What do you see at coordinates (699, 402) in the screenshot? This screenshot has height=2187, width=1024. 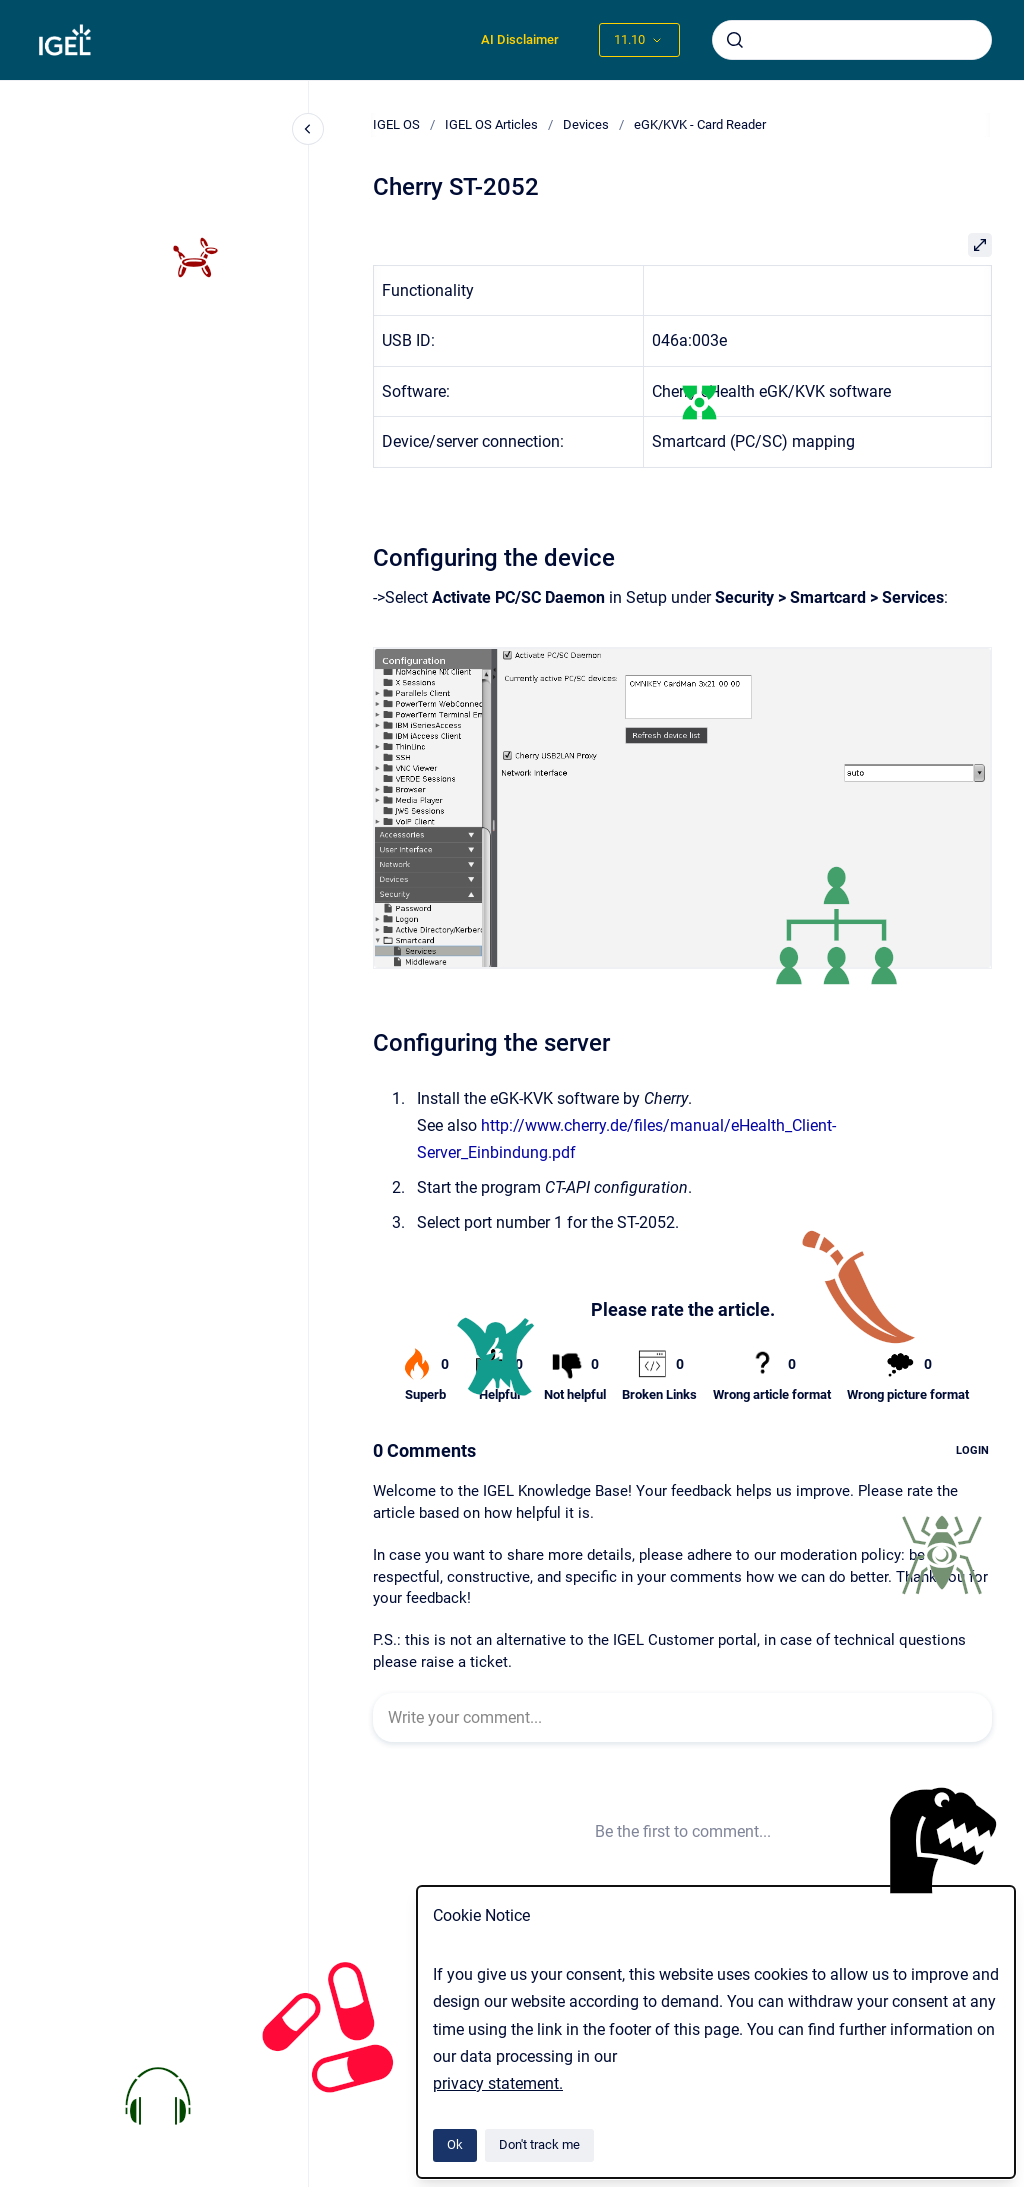 I see `radiation or hazard warning indicator` at bounding box center [699, 402].